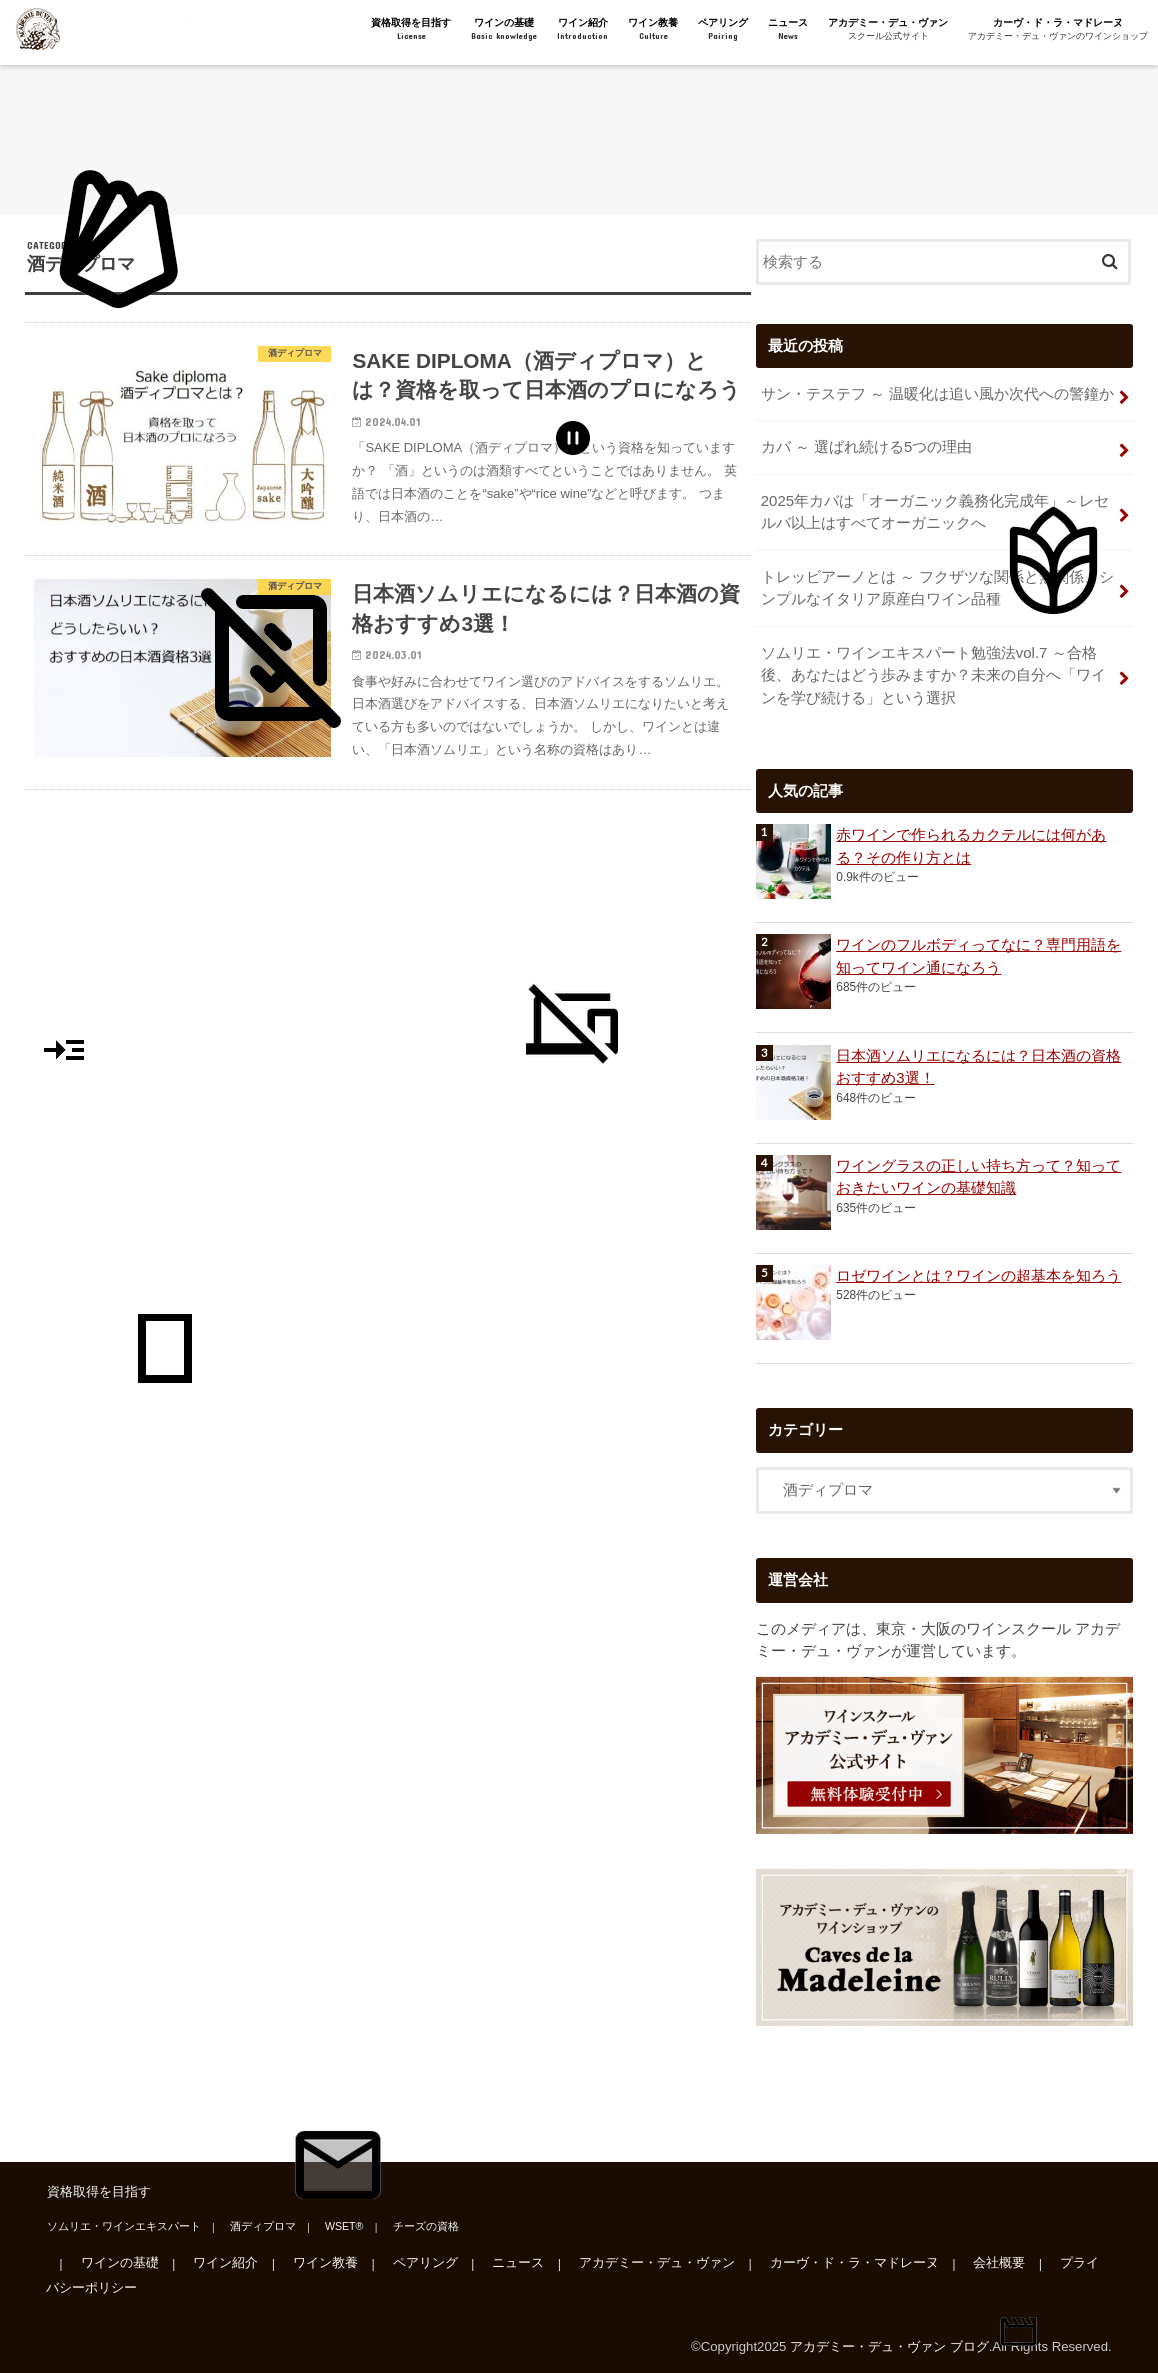 The height and width of the screenshot is (2373, 1158). I want to click on filter by grain or wheat products, so click(1053, 562).